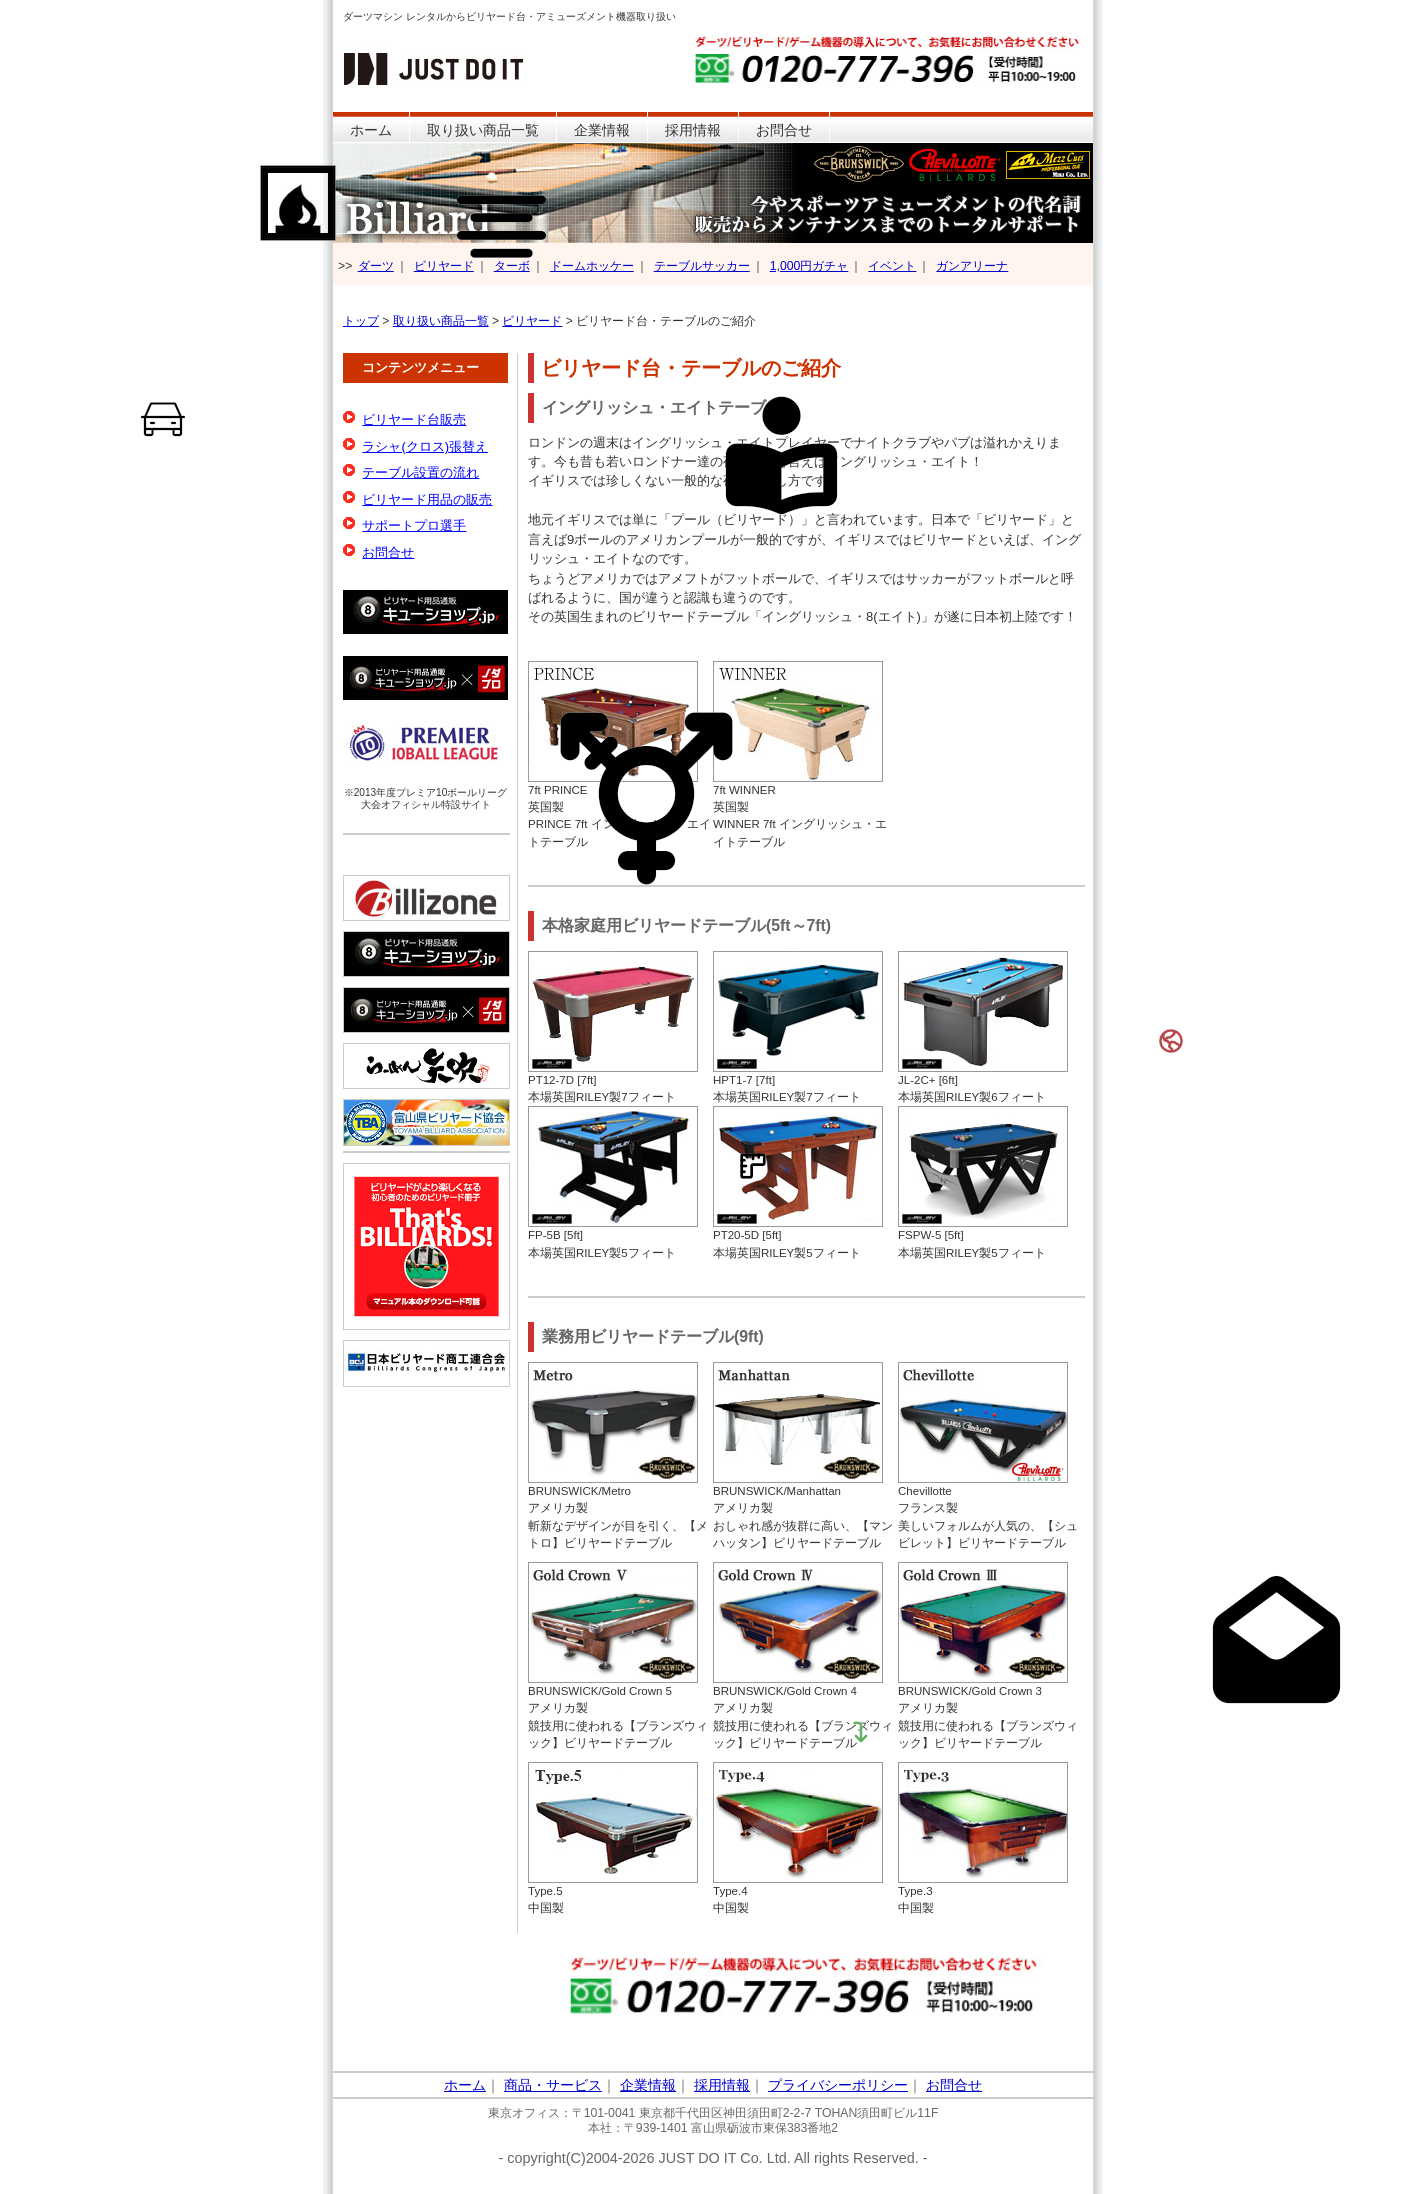 The height and width of the screenshot is (2194, 1426). Describe the element at coordinates (1171, 1041) in the screenshot. I see `switch to western hemisphere or Americas region` at that location.